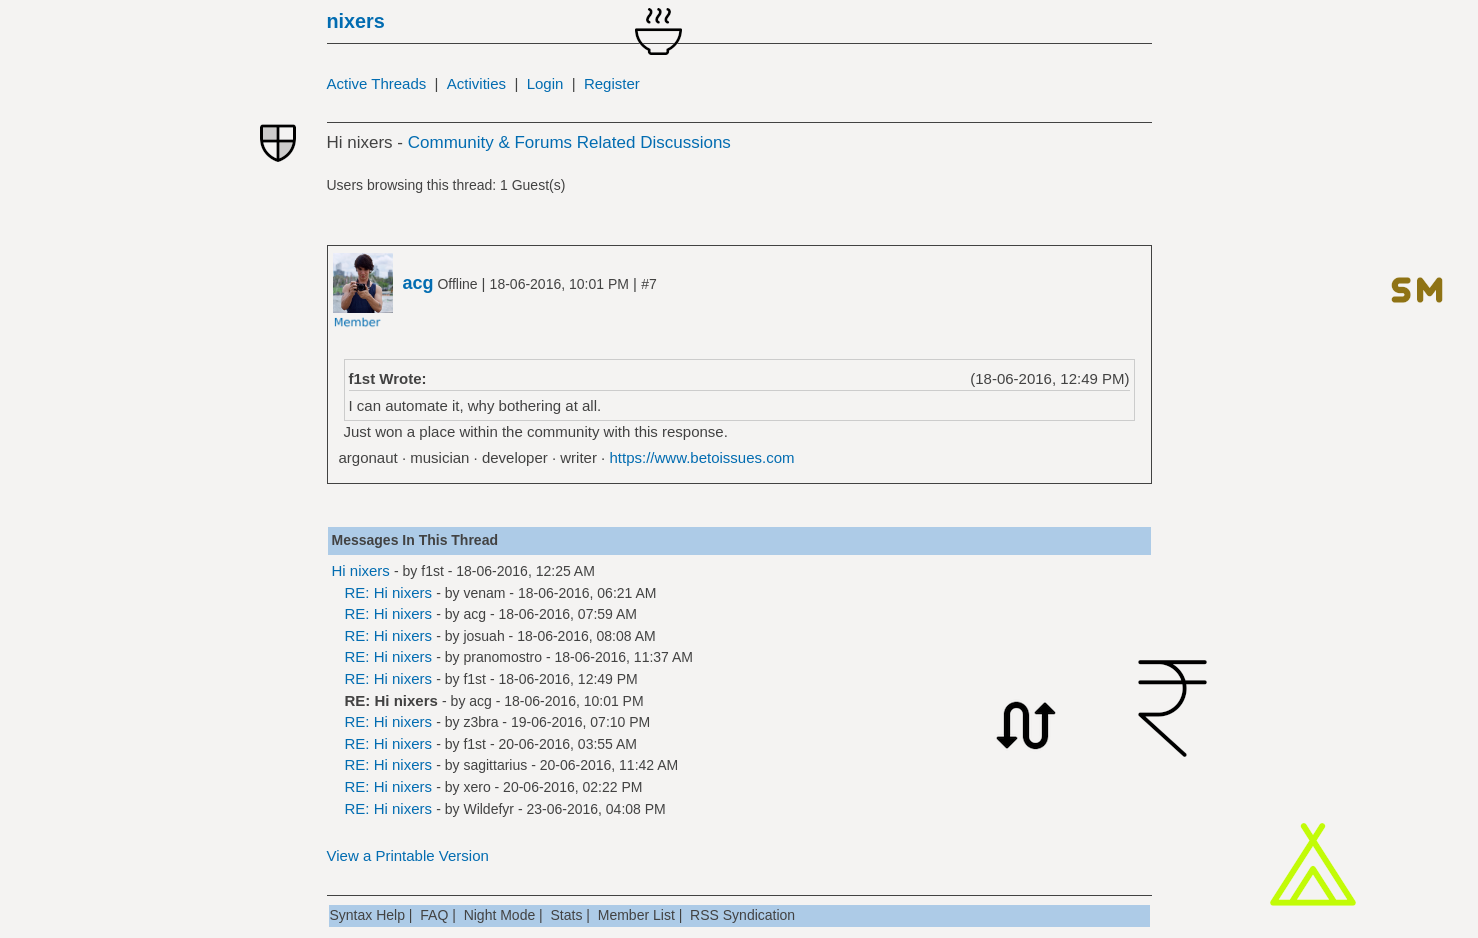 The width and height of the screenshot is (1478, 938). What do you see at coordinates (1168, 706) in the screenshot?
I see `view price in Indian rupees` at bounding box center [1168, 706].